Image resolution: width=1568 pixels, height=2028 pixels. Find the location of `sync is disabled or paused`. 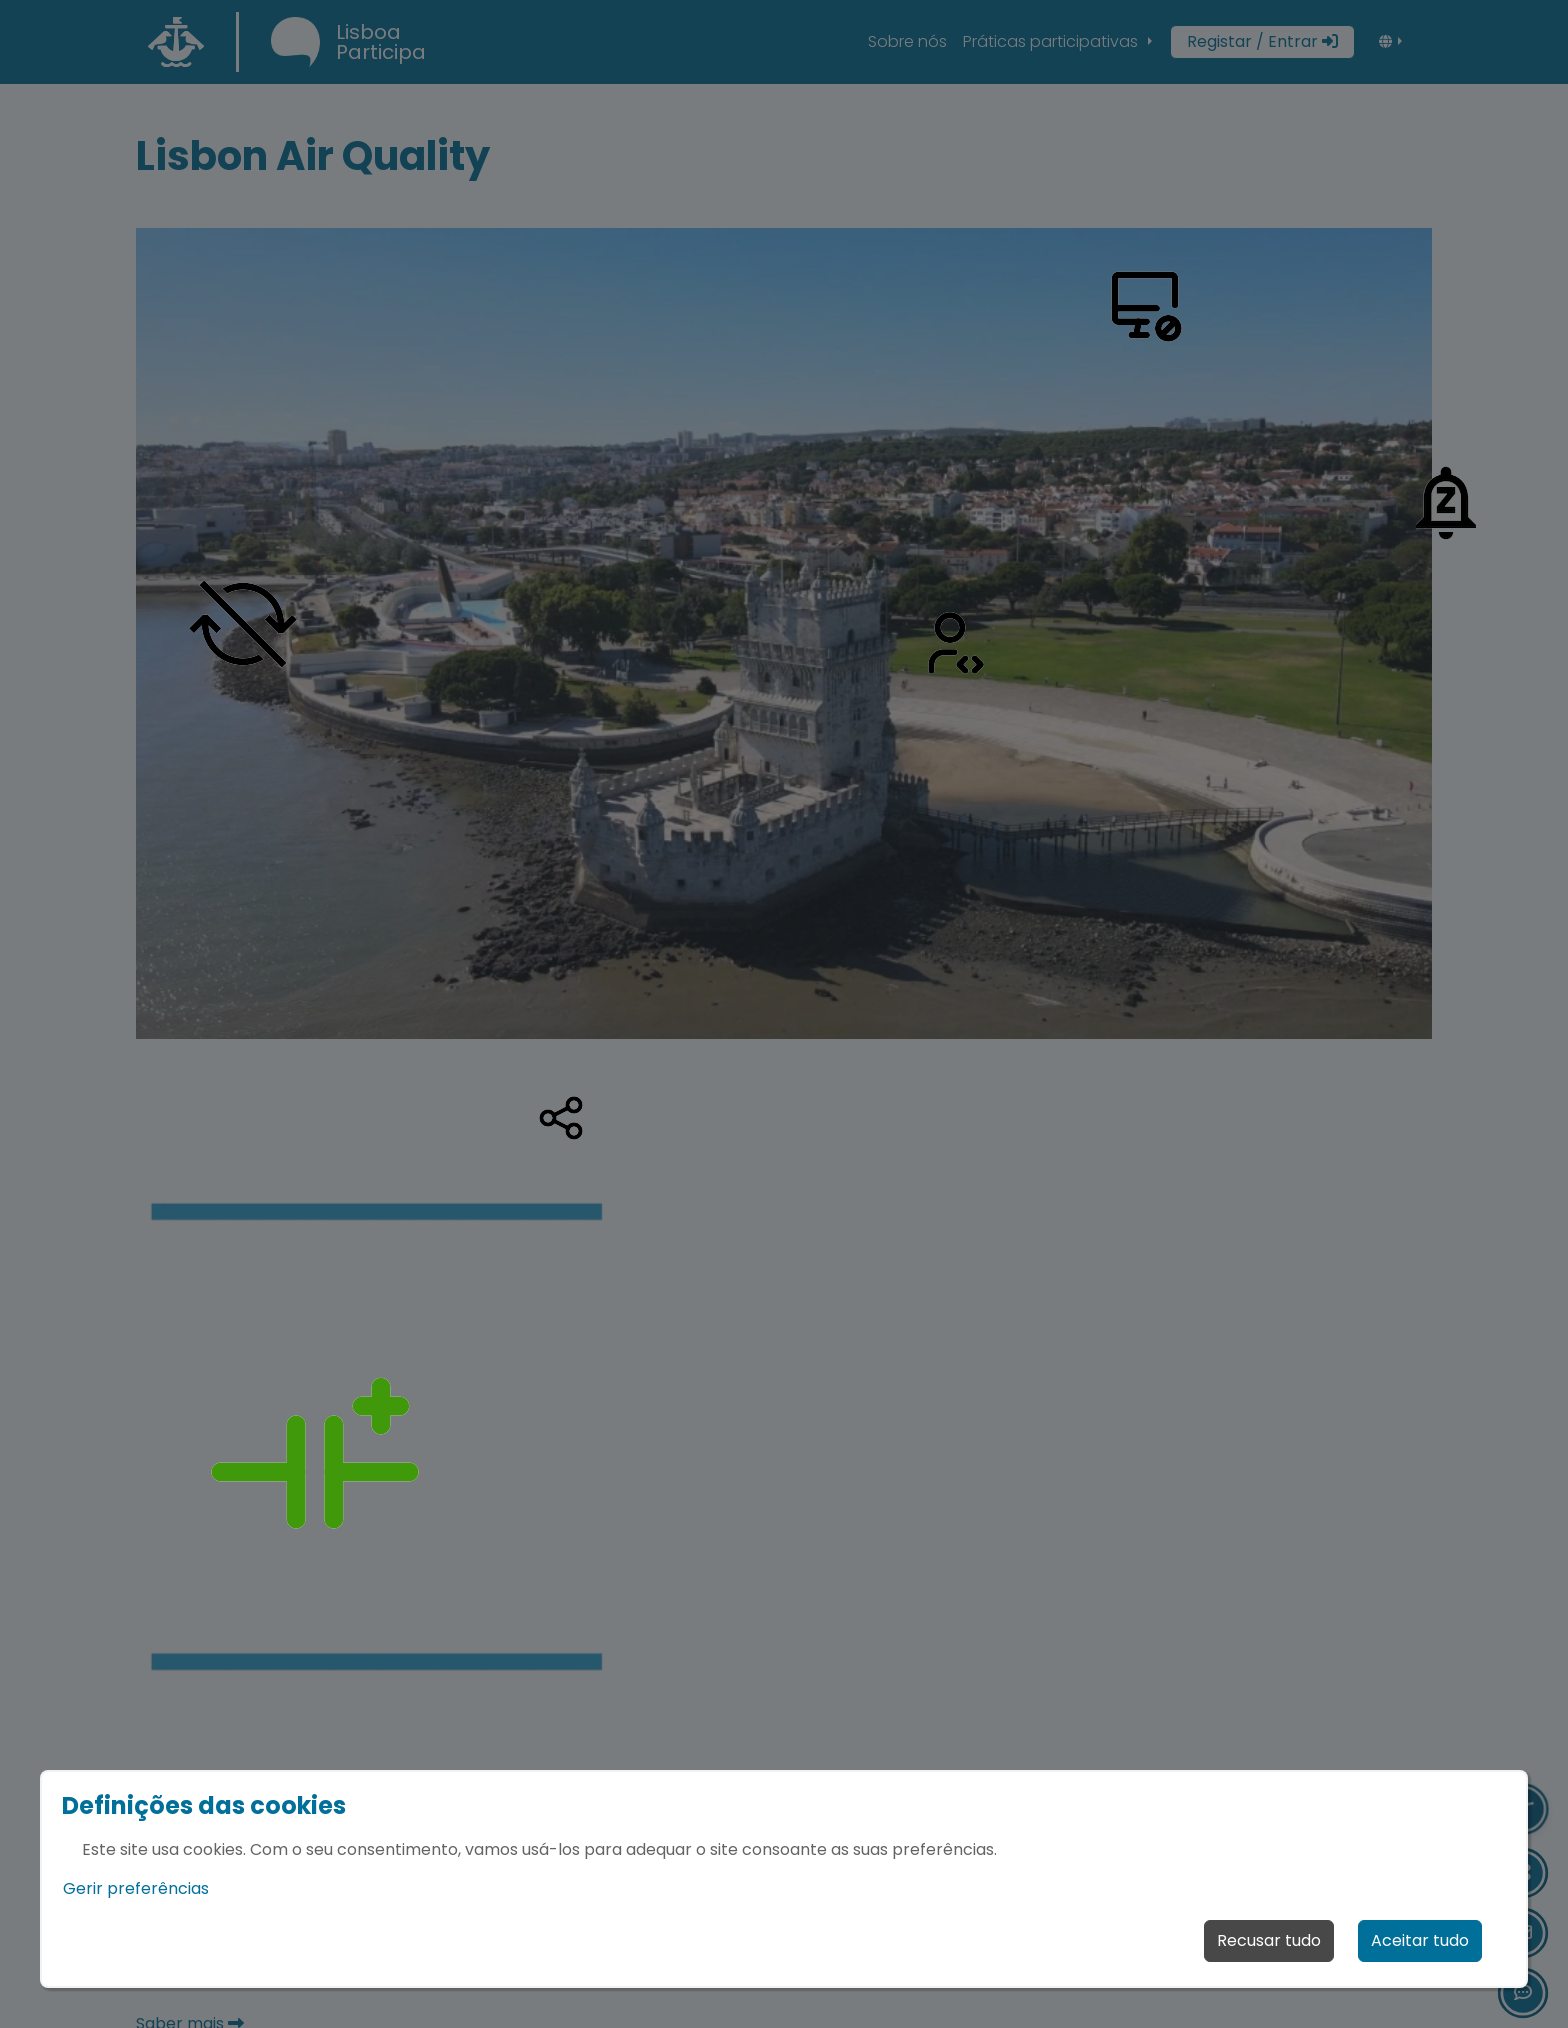

sync is disabled or paused is located at coordinates (243, 624).